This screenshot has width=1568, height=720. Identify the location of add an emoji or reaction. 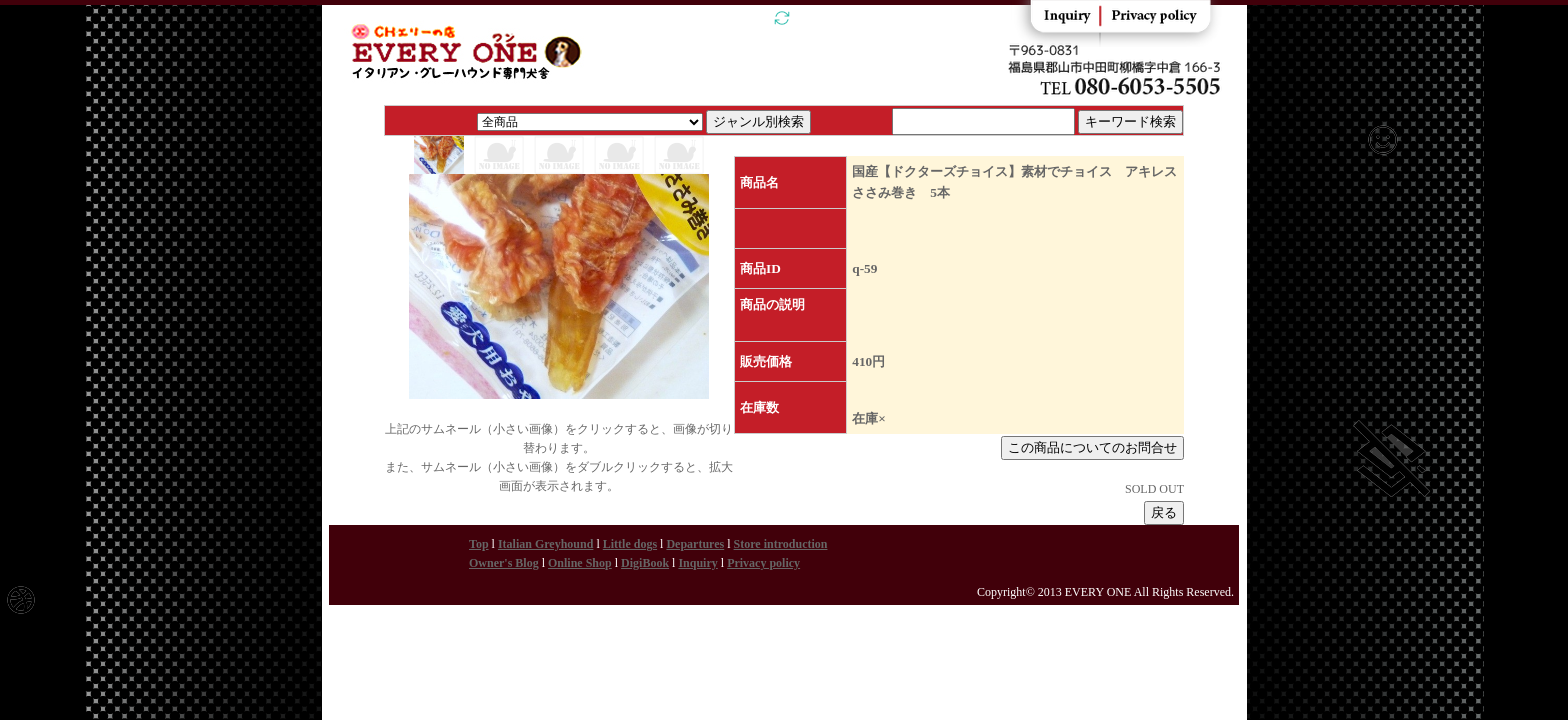
(1383, 140).